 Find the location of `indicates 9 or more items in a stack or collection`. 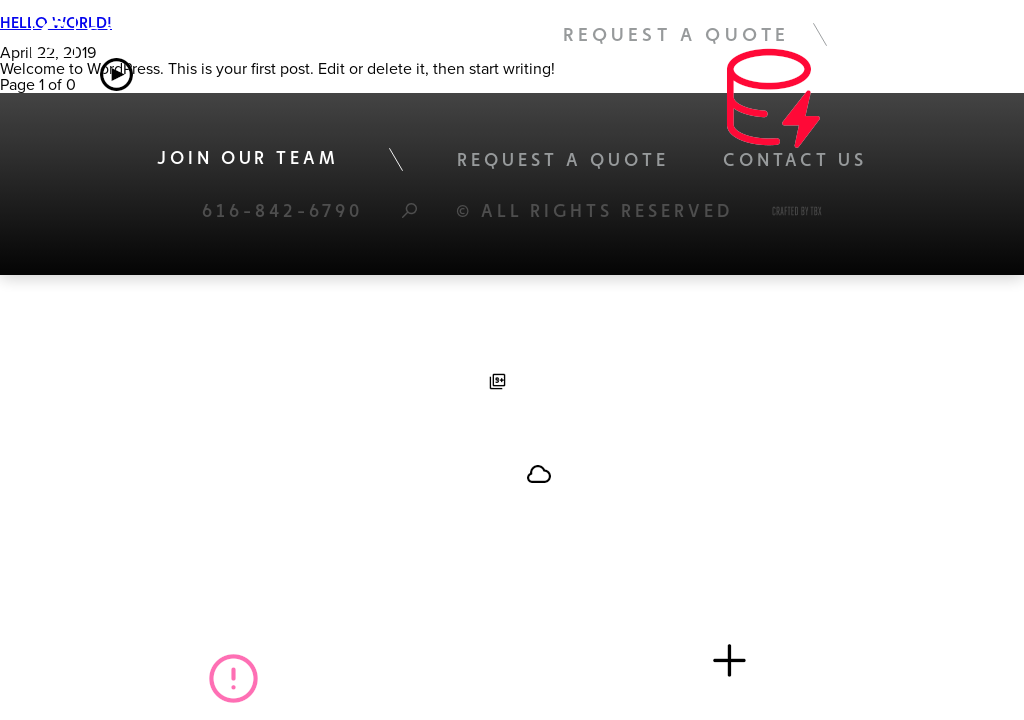

indicates 9 or more items in a stack or collection is located at coordinates (497, 381).